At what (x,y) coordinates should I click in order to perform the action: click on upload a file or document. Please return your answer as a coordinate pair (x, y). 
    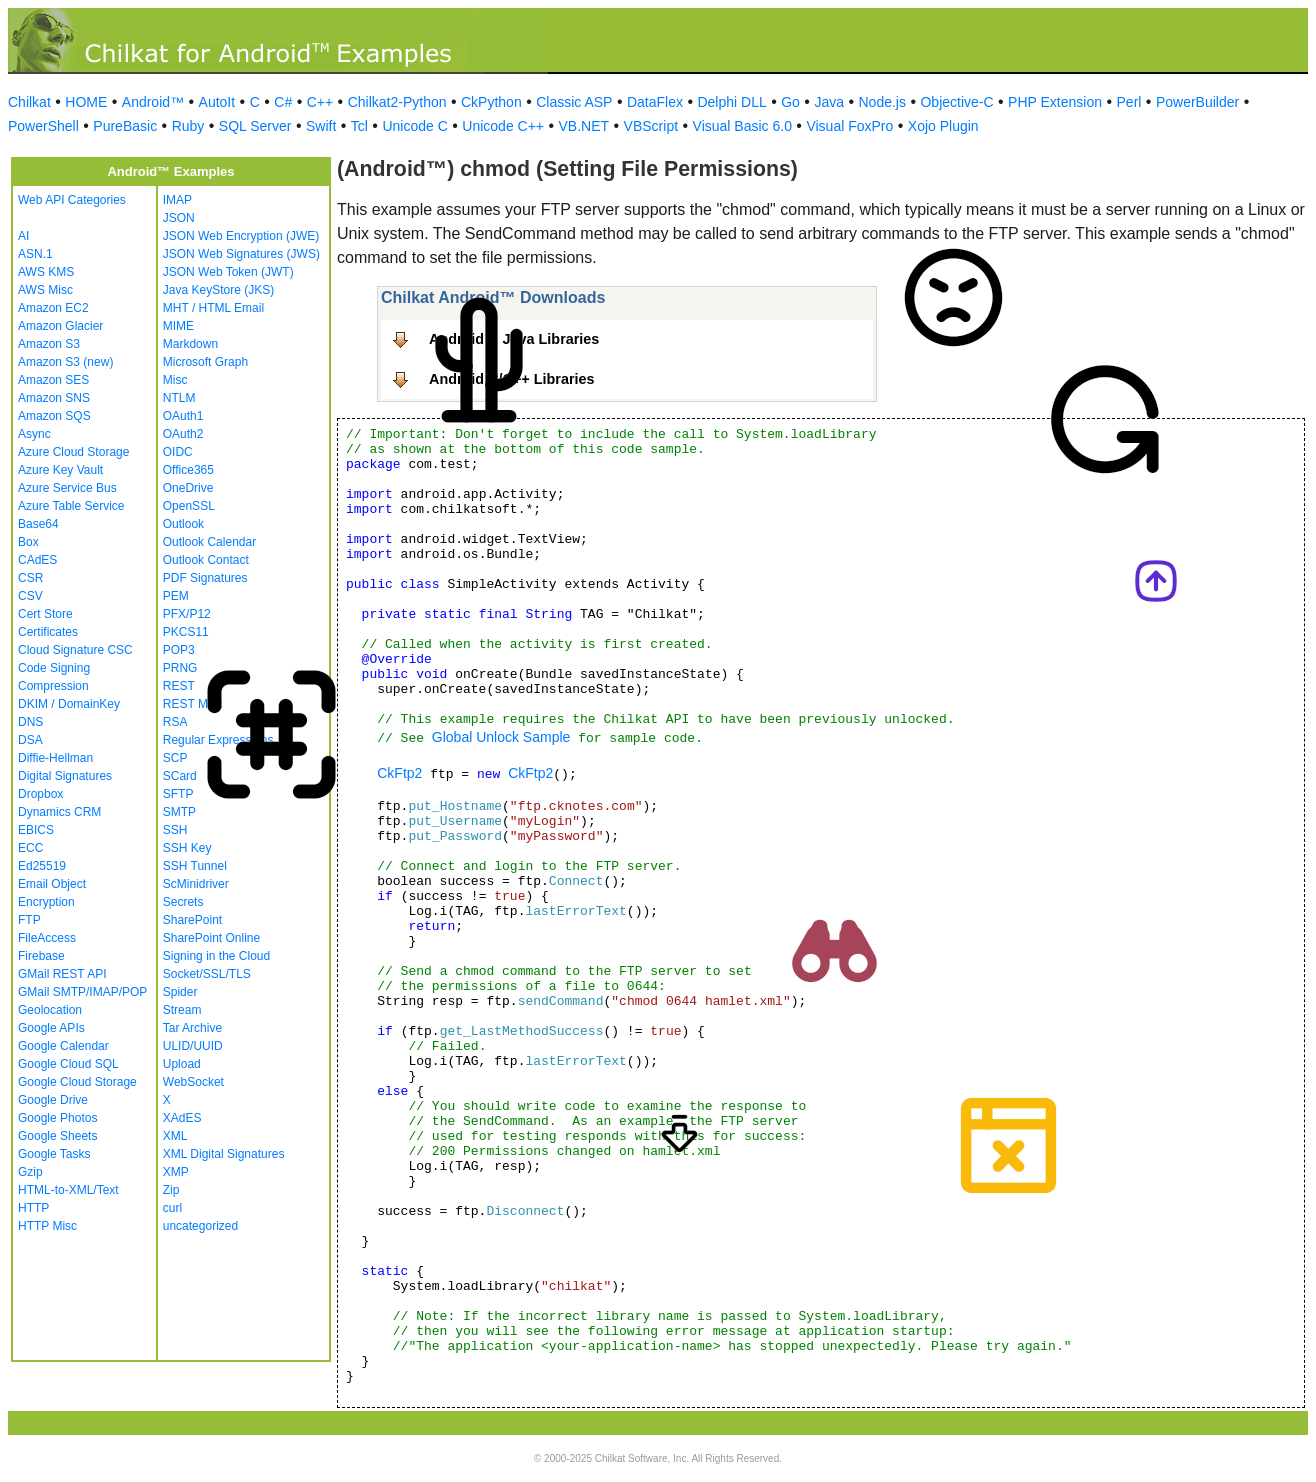
    Looking at the image, I should click on (1156, 581).